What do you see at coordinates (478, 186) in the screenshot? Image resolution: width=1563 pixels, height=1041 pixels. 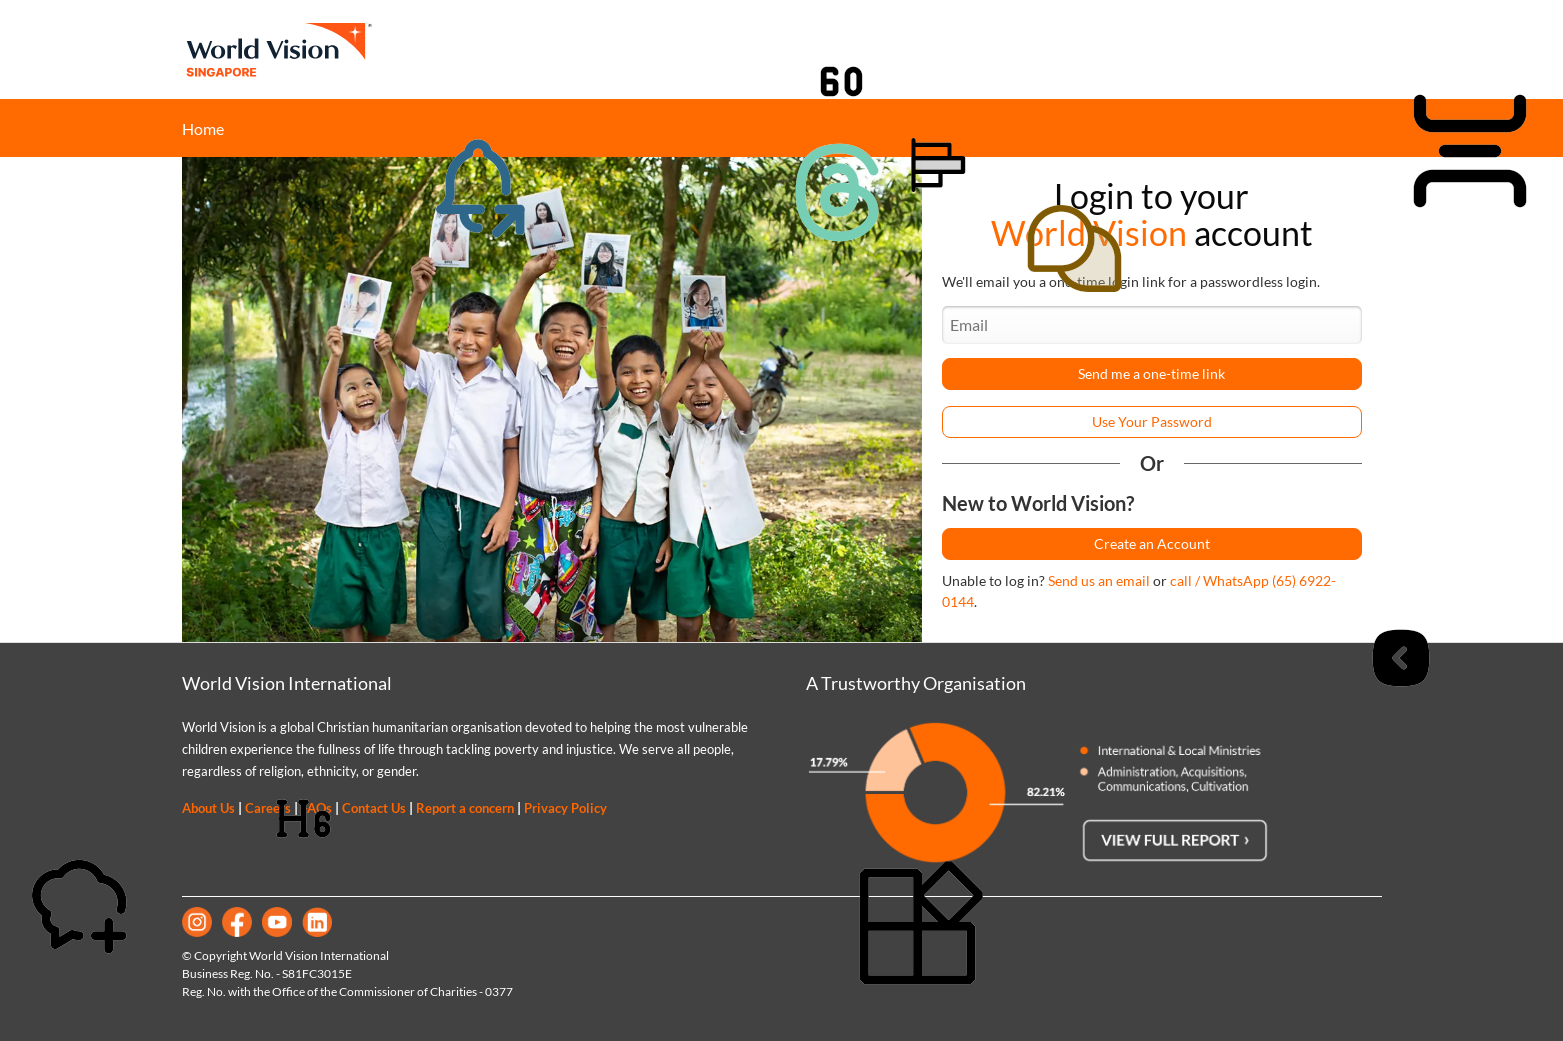 I see `share notification settings` at bounding box center [478, 186].